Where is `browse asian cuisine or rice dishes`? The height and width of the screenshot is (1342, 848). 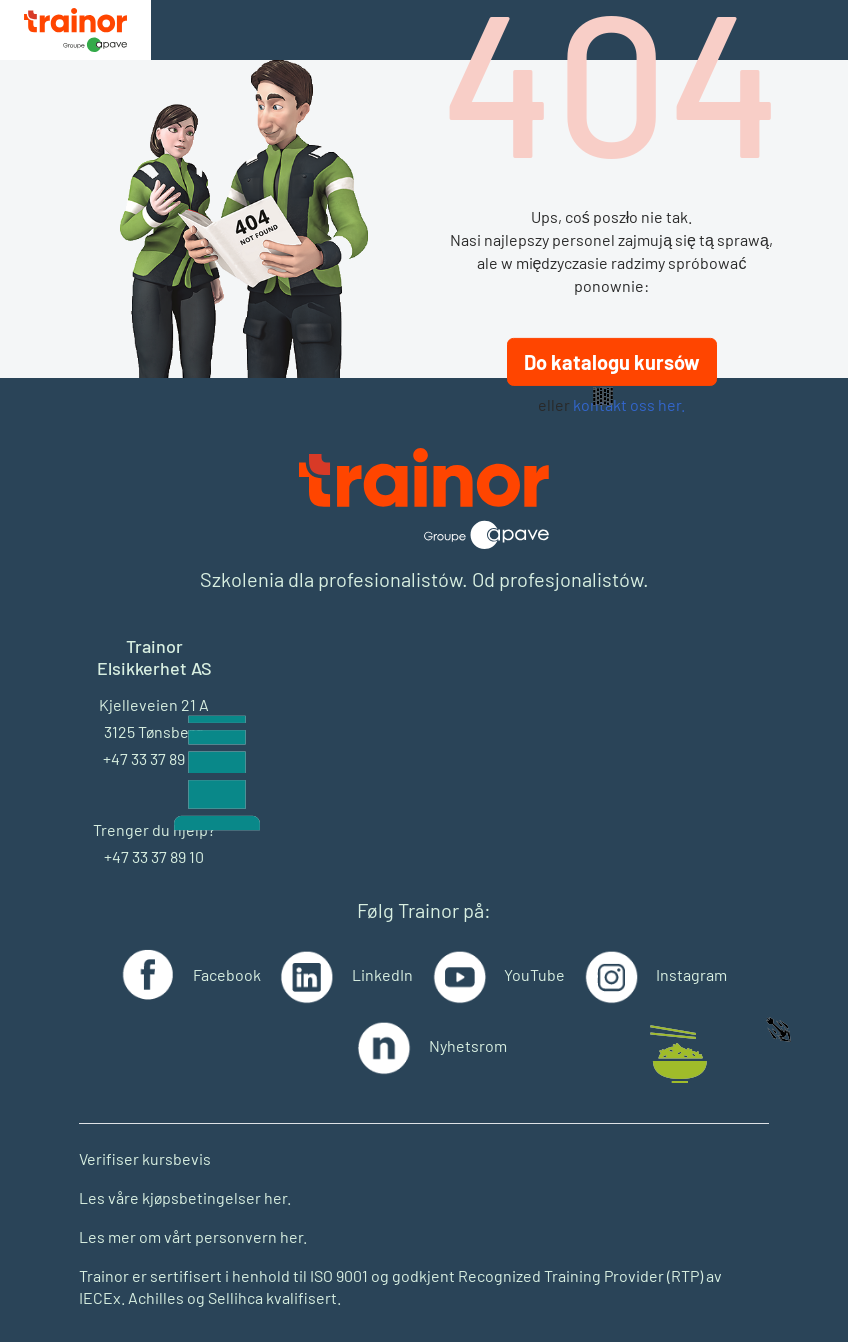 browse asian cuisine or rice dishes is located at coordinates (680, 1054).